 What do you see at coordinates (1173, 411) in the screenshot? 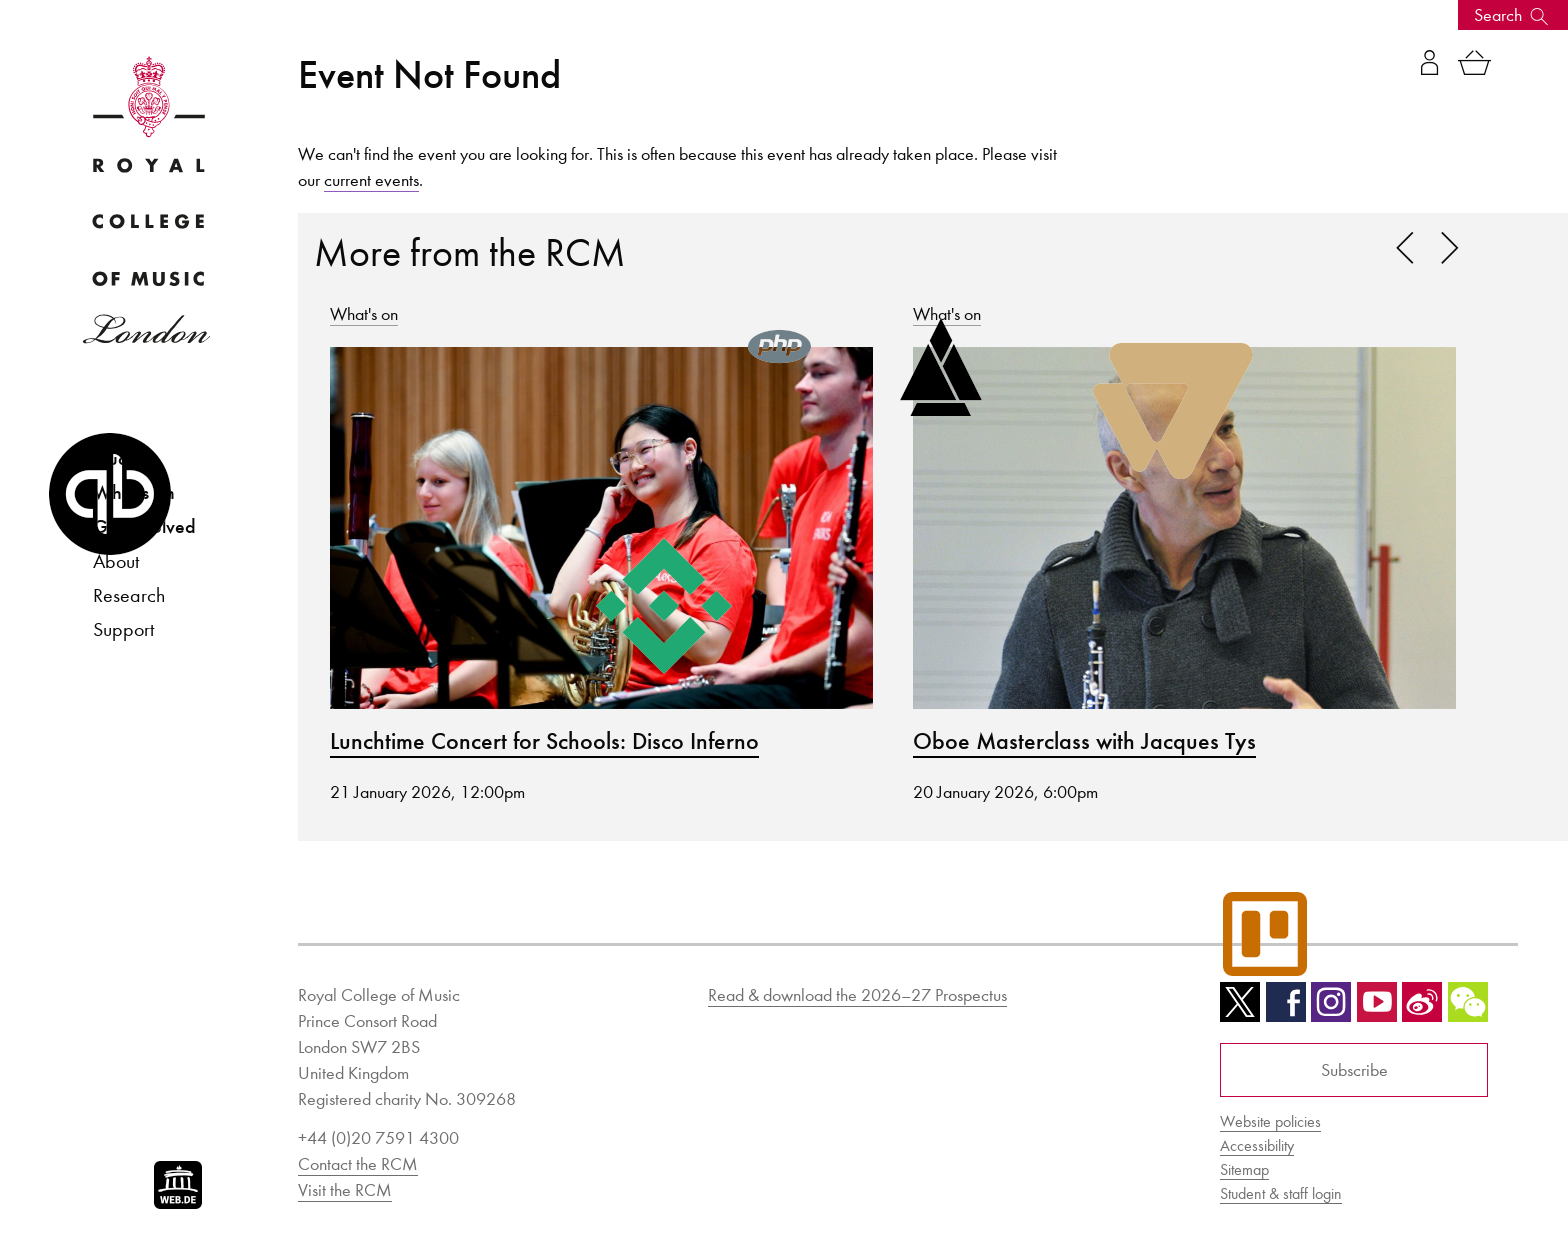
I see `visit the VTEX website or platform` at bounding box center [1173, 411].